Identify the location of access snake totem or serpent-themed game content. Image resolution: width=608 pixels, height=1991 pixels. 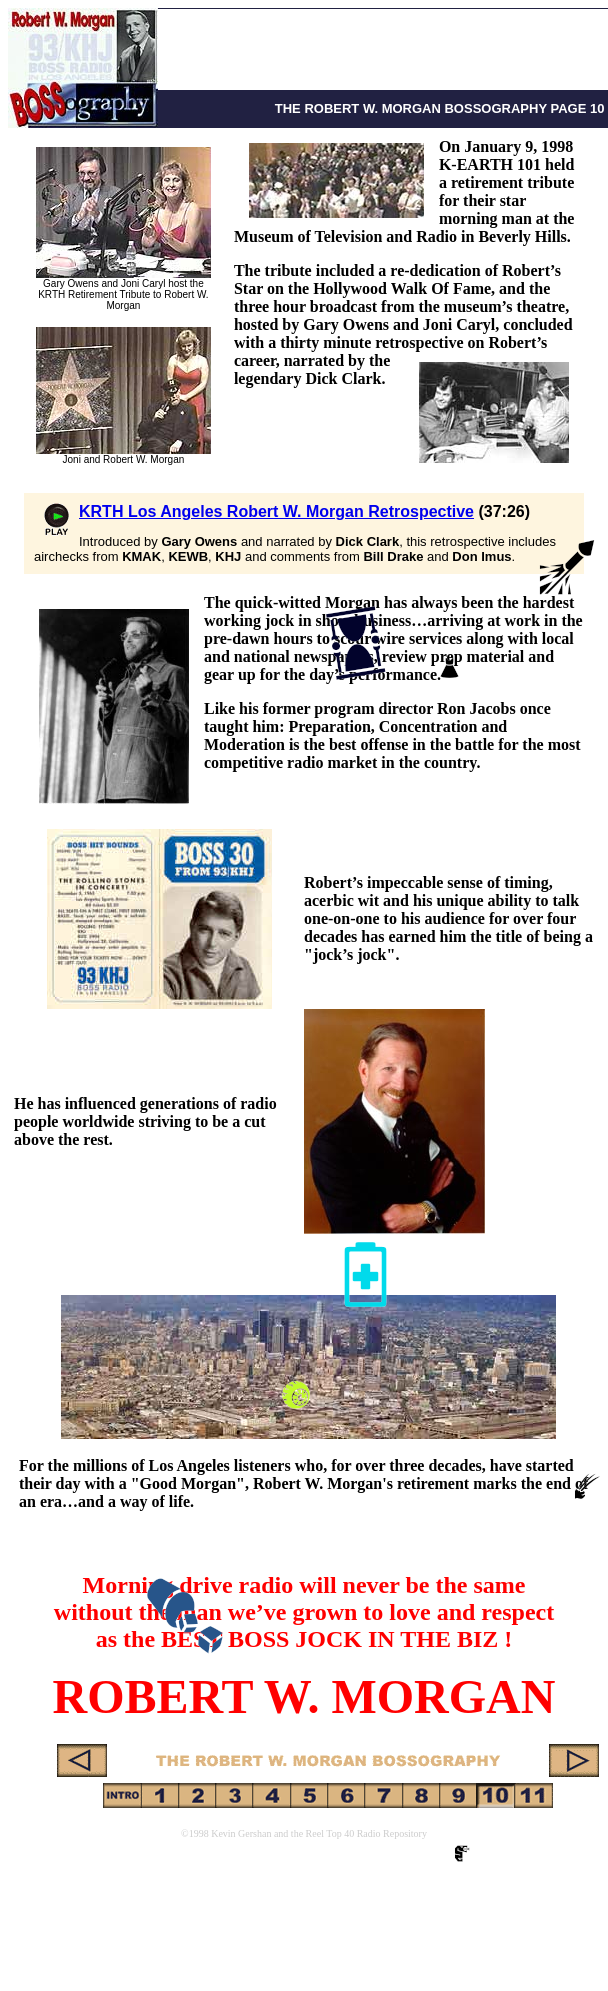
(461, 1853).